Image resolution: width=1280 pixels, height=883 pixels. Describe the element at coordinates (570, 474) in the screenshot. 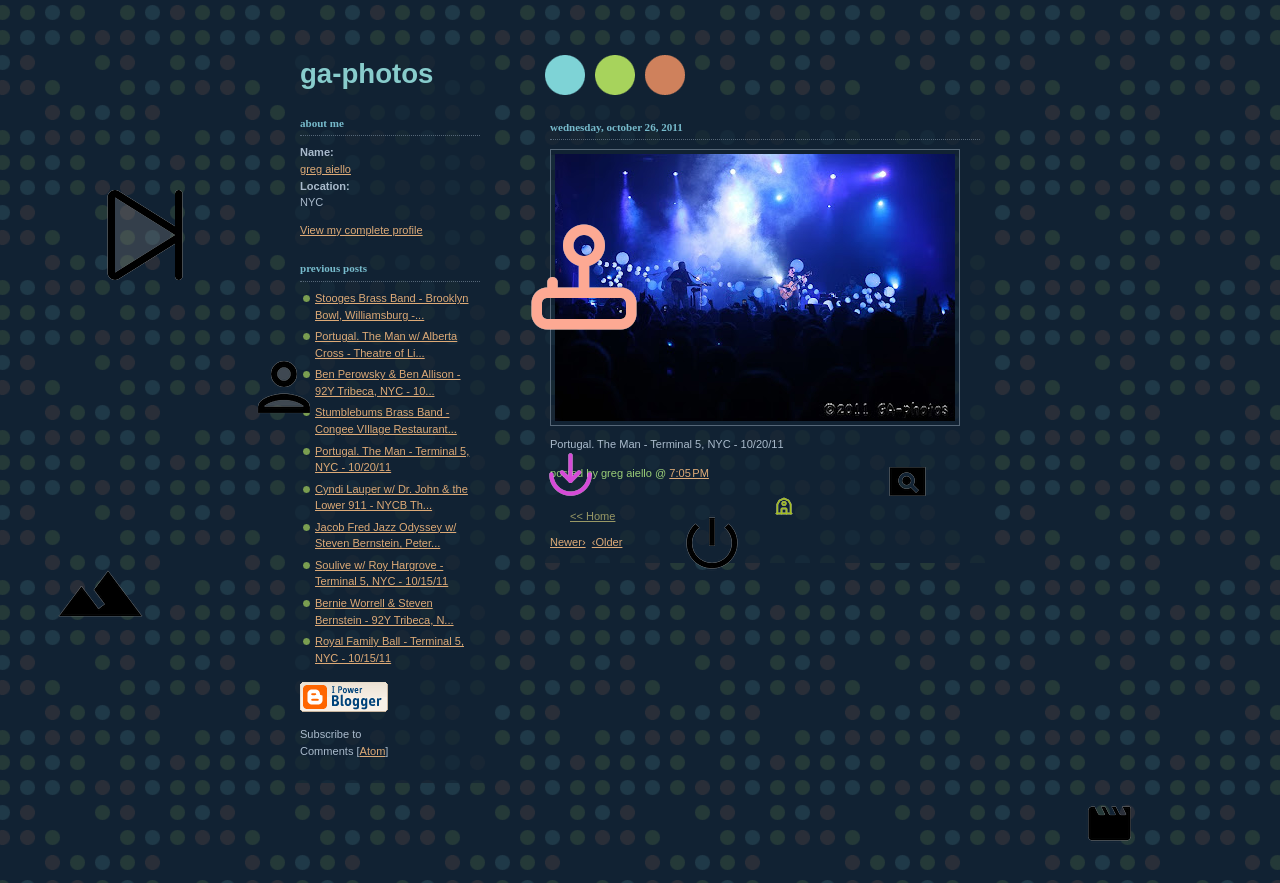

I see `download file to device` at that location.